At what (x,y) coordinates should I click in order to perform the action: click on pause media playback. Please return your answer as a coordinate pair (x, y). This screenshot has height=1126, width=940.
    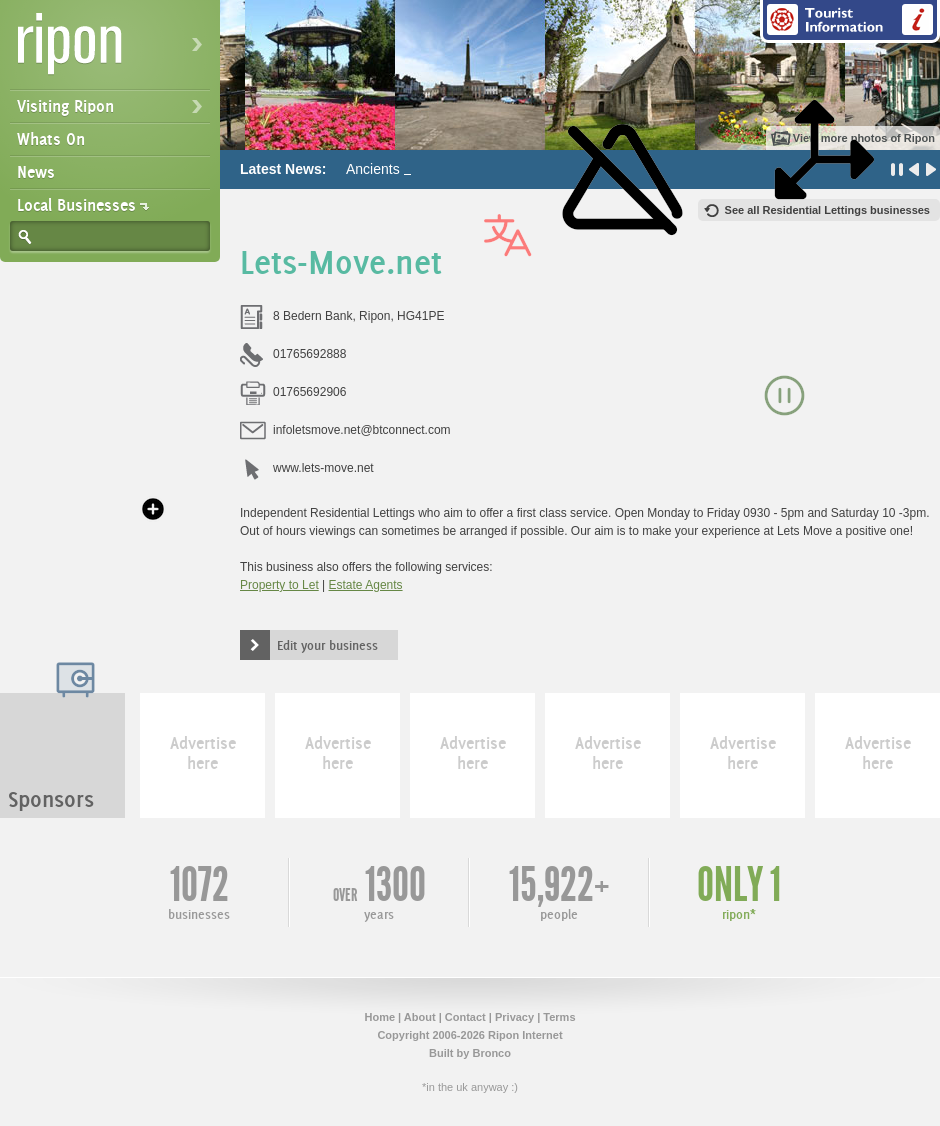
    Looking at the image, I should click on (784, 395).